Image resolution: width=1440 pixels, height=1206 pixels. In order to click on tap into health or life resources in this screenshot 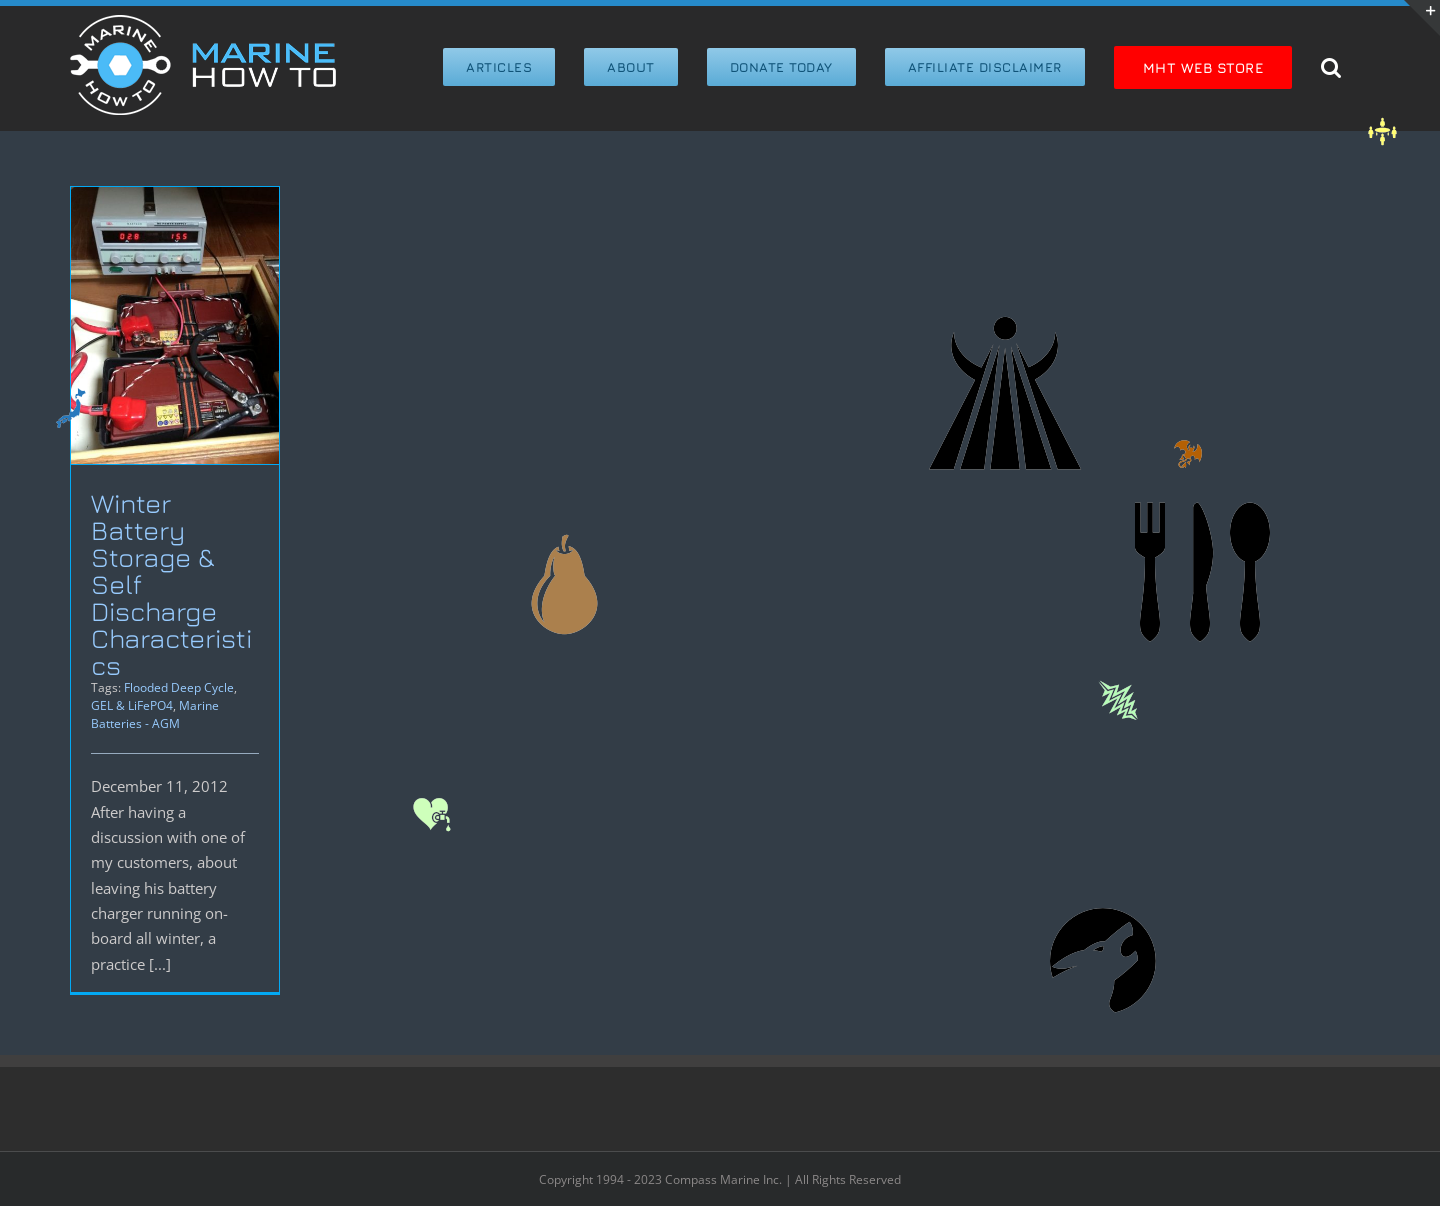, I will do `click(432, 813)`.